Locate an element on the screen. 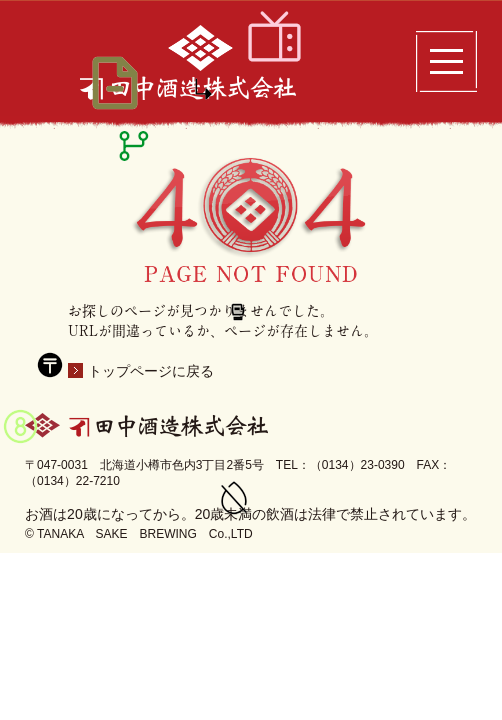  reply to a message or comment is located at coordinates (202, 89).